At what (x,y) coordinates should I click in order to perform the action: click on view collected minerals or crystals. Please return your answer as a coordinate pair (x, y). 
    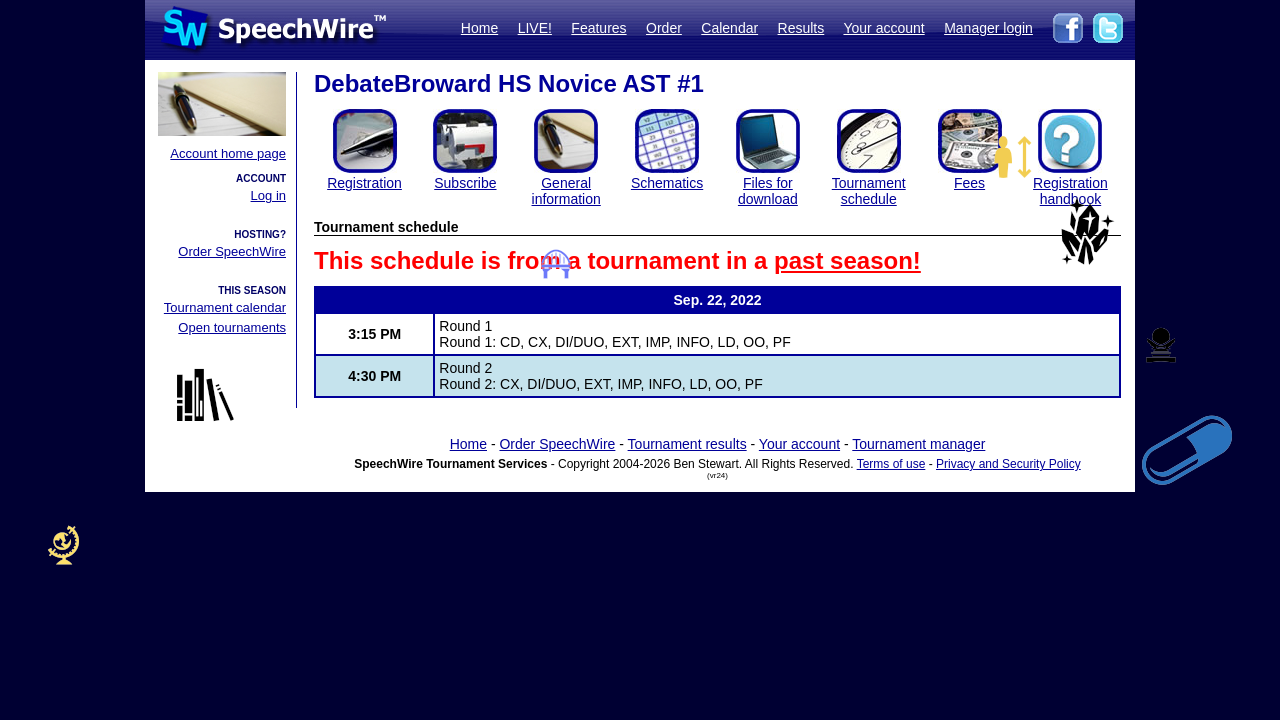
    Looking at the image, I should click on (1088, 231).